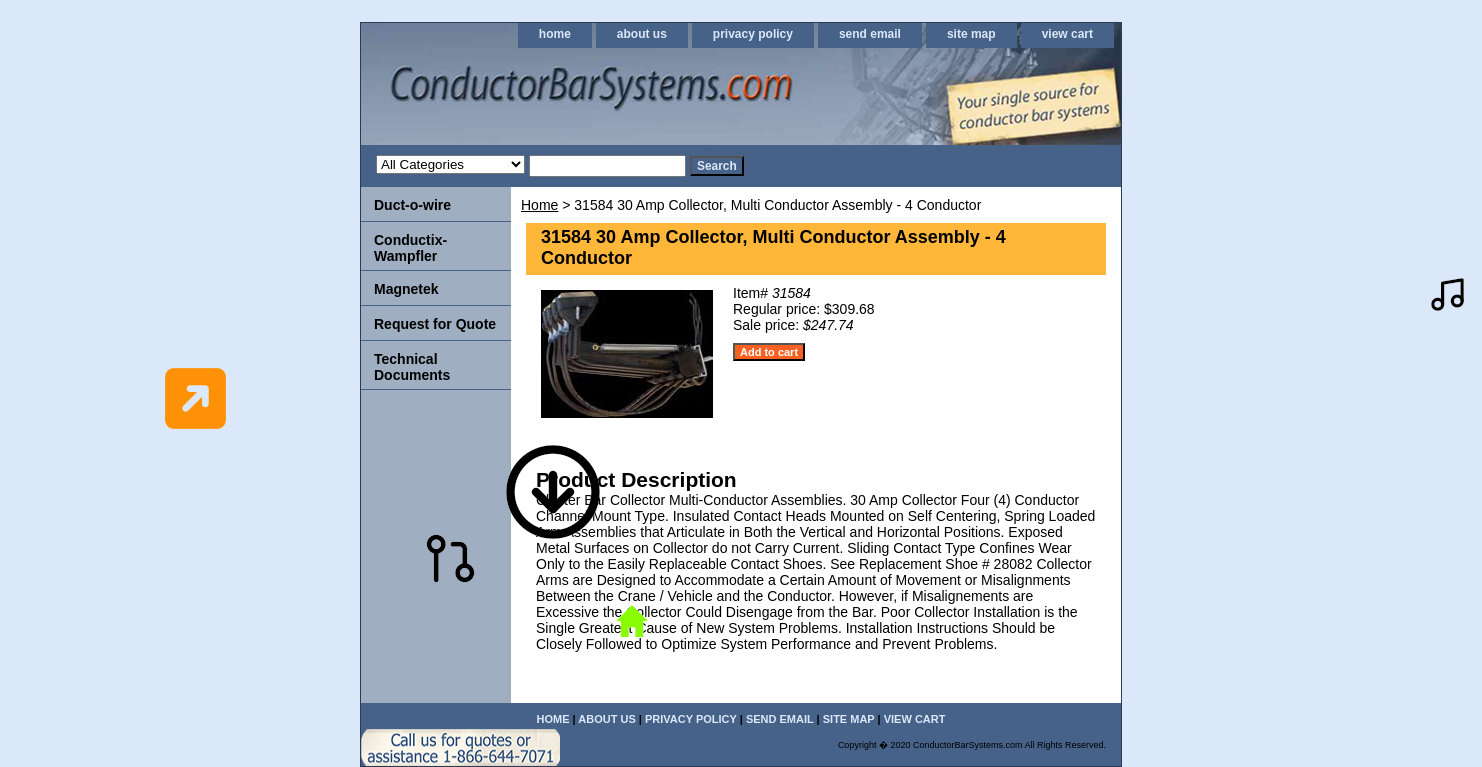 The height and width of the screenshot is (767, 1482). Describe the element at coordinates (632, 621) in the screenshot. I see `navigate to the home screen` at that location.